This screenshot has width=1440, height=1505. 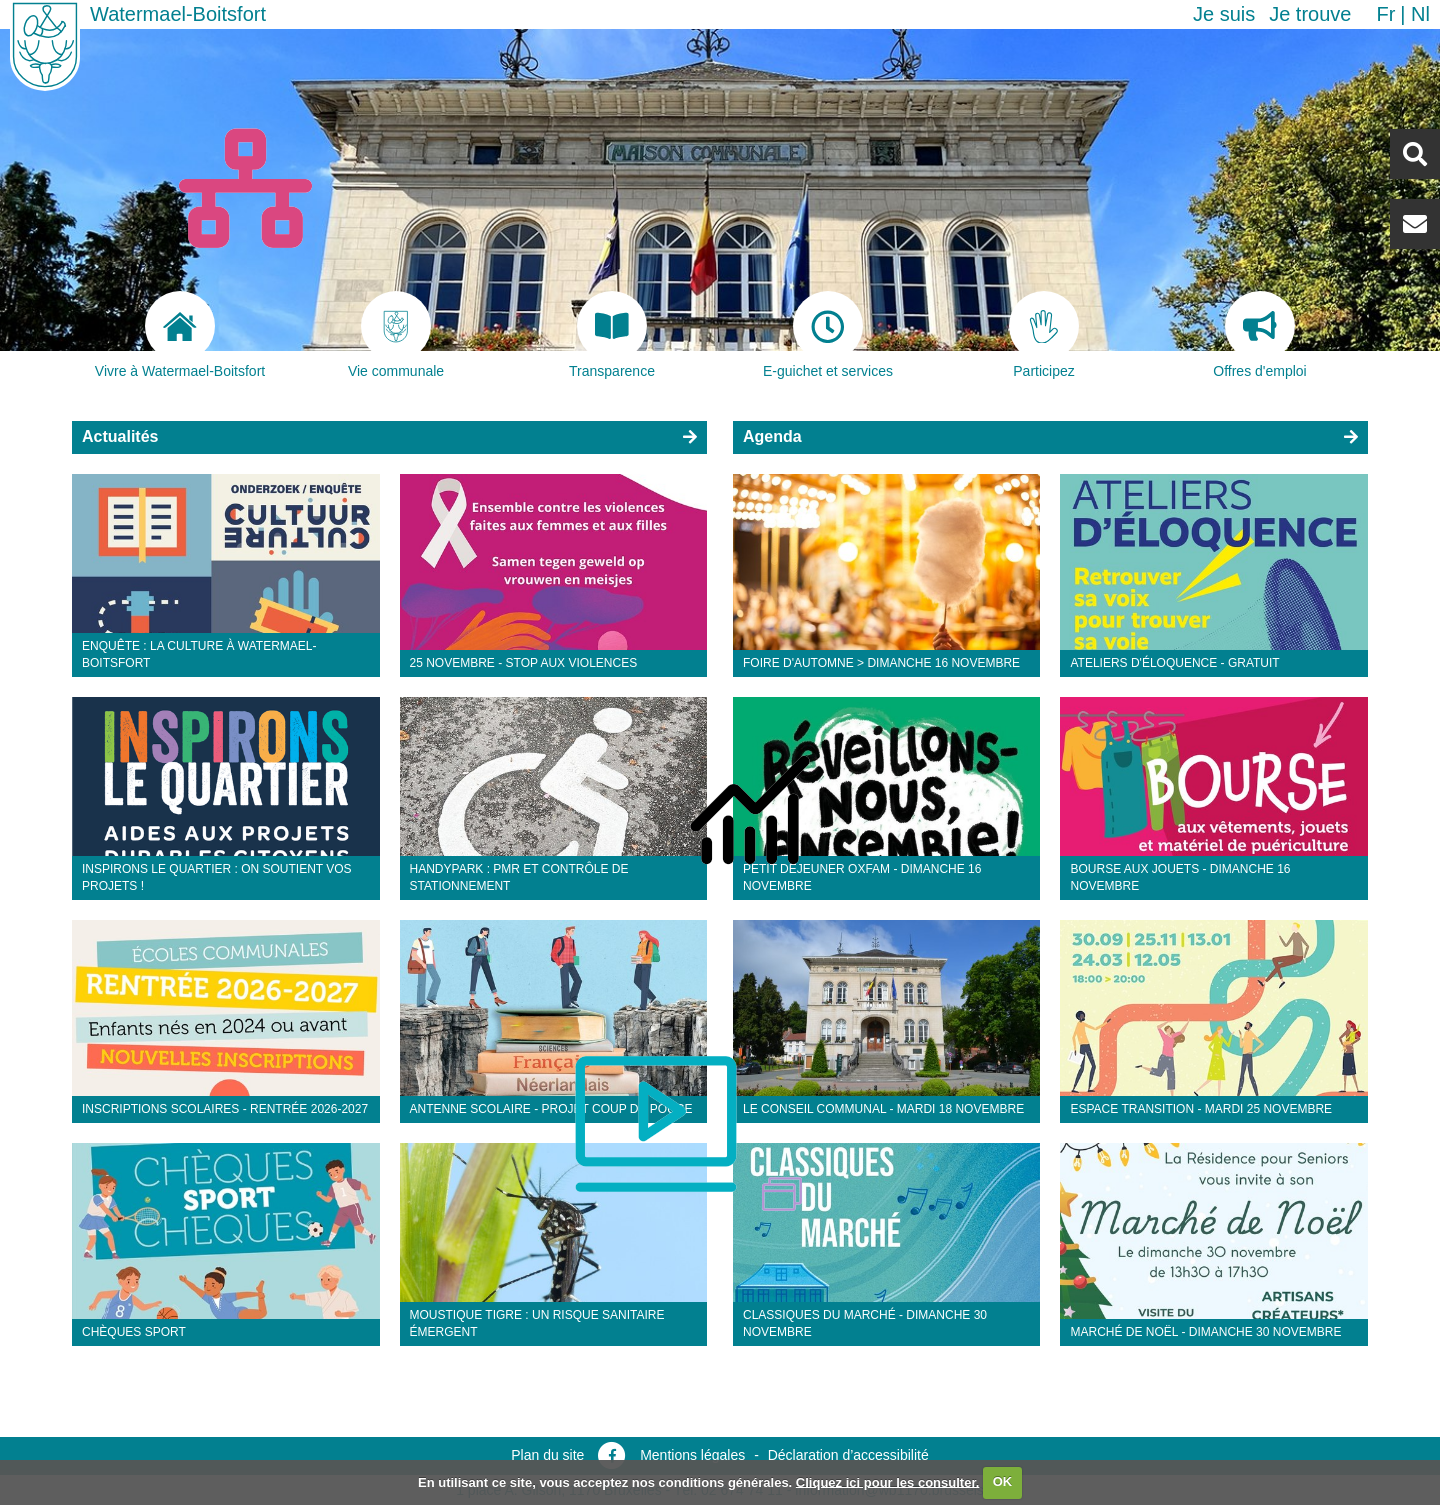 I want to click on view network connections, so click(x=245, y=190).